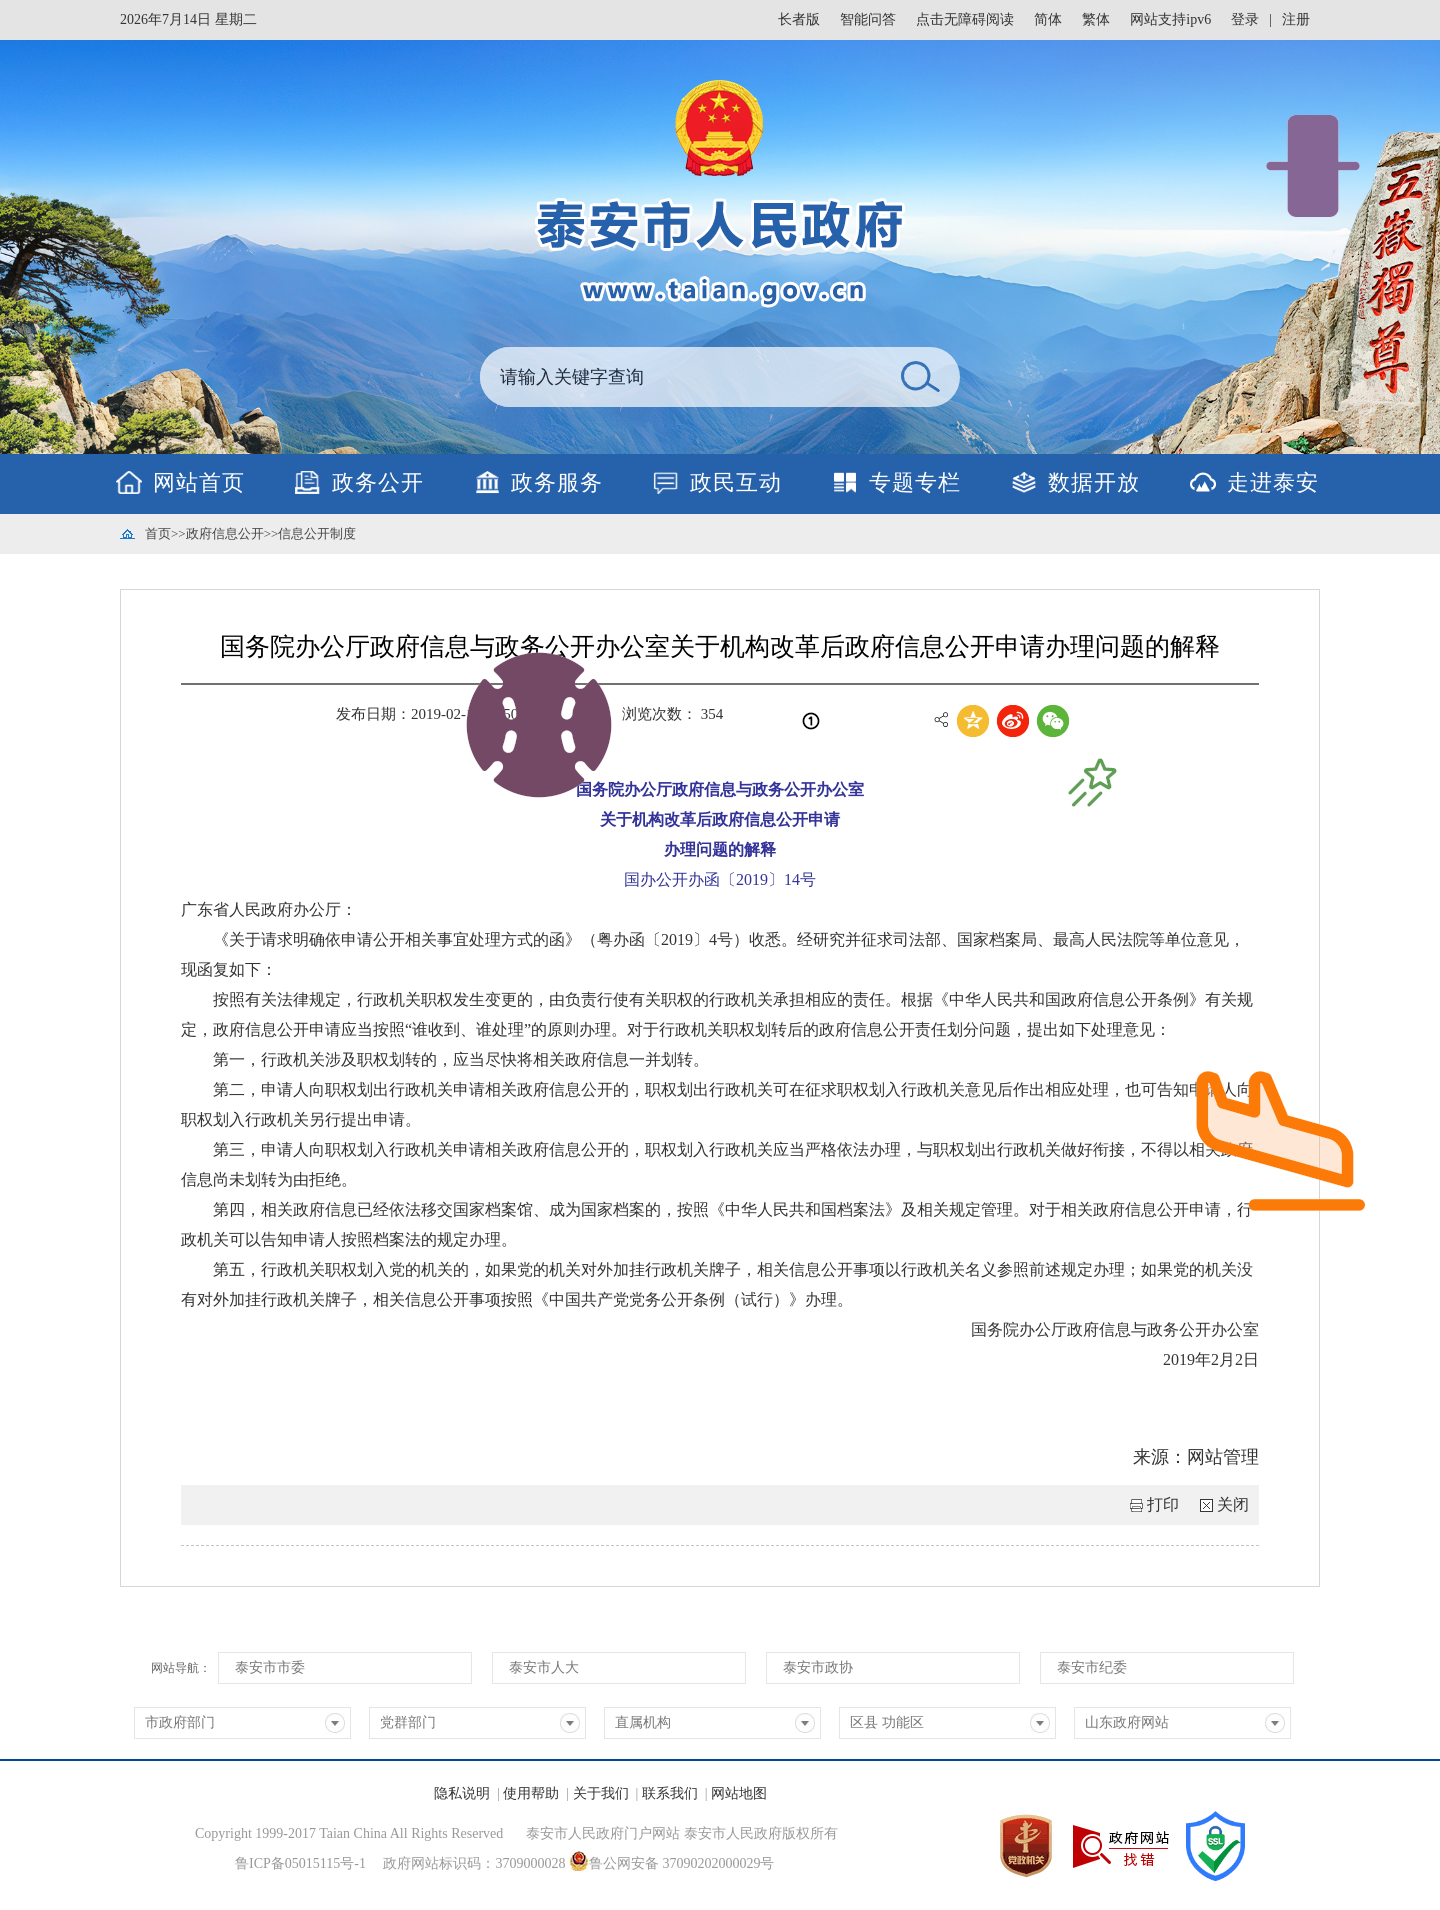 The height and width of the screenshot is (1910, 1440). I want to click on add to favorites or wishlist, so click(1092, 782).